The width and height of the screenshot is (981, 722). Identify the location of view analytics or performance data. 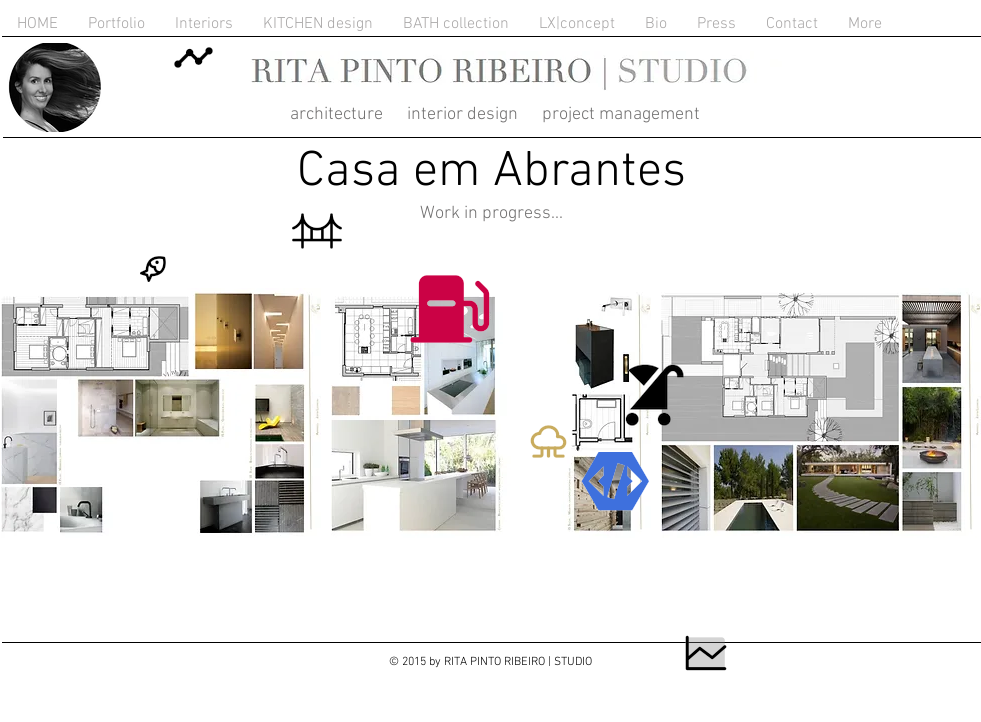
(706, 653).